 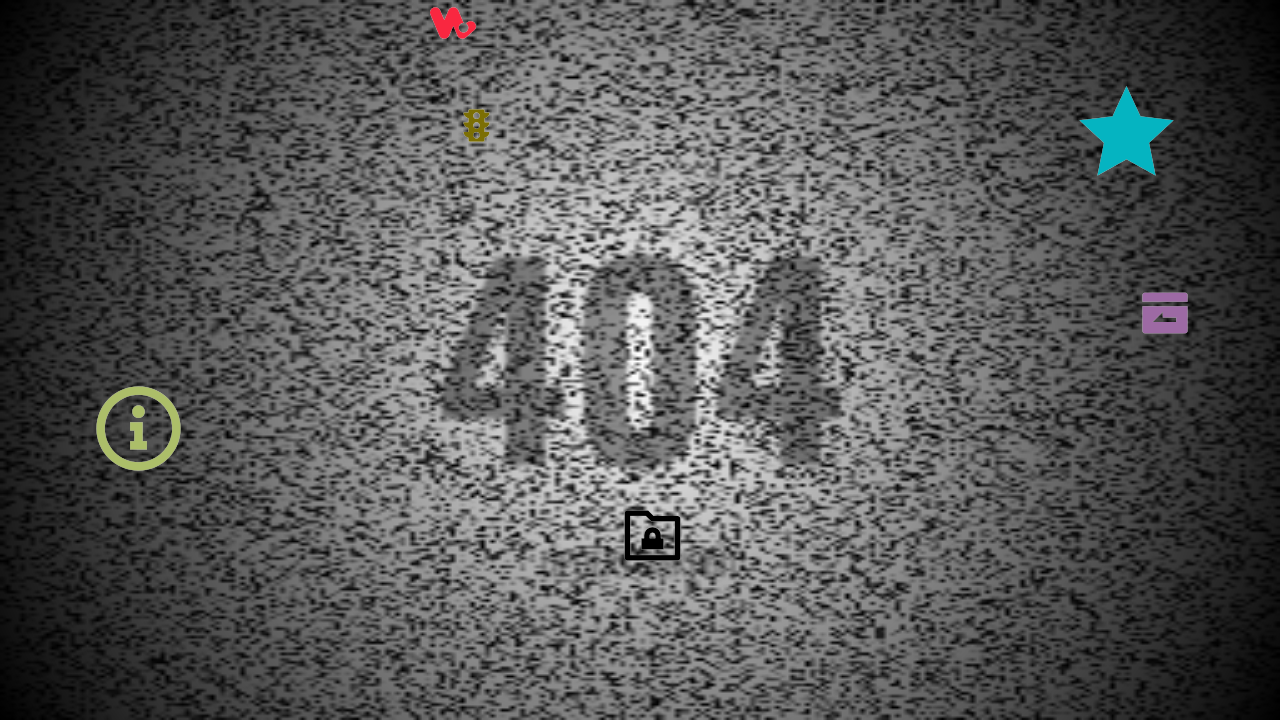 I want to click on access a password-protected folder, so click(x=652, y=535).